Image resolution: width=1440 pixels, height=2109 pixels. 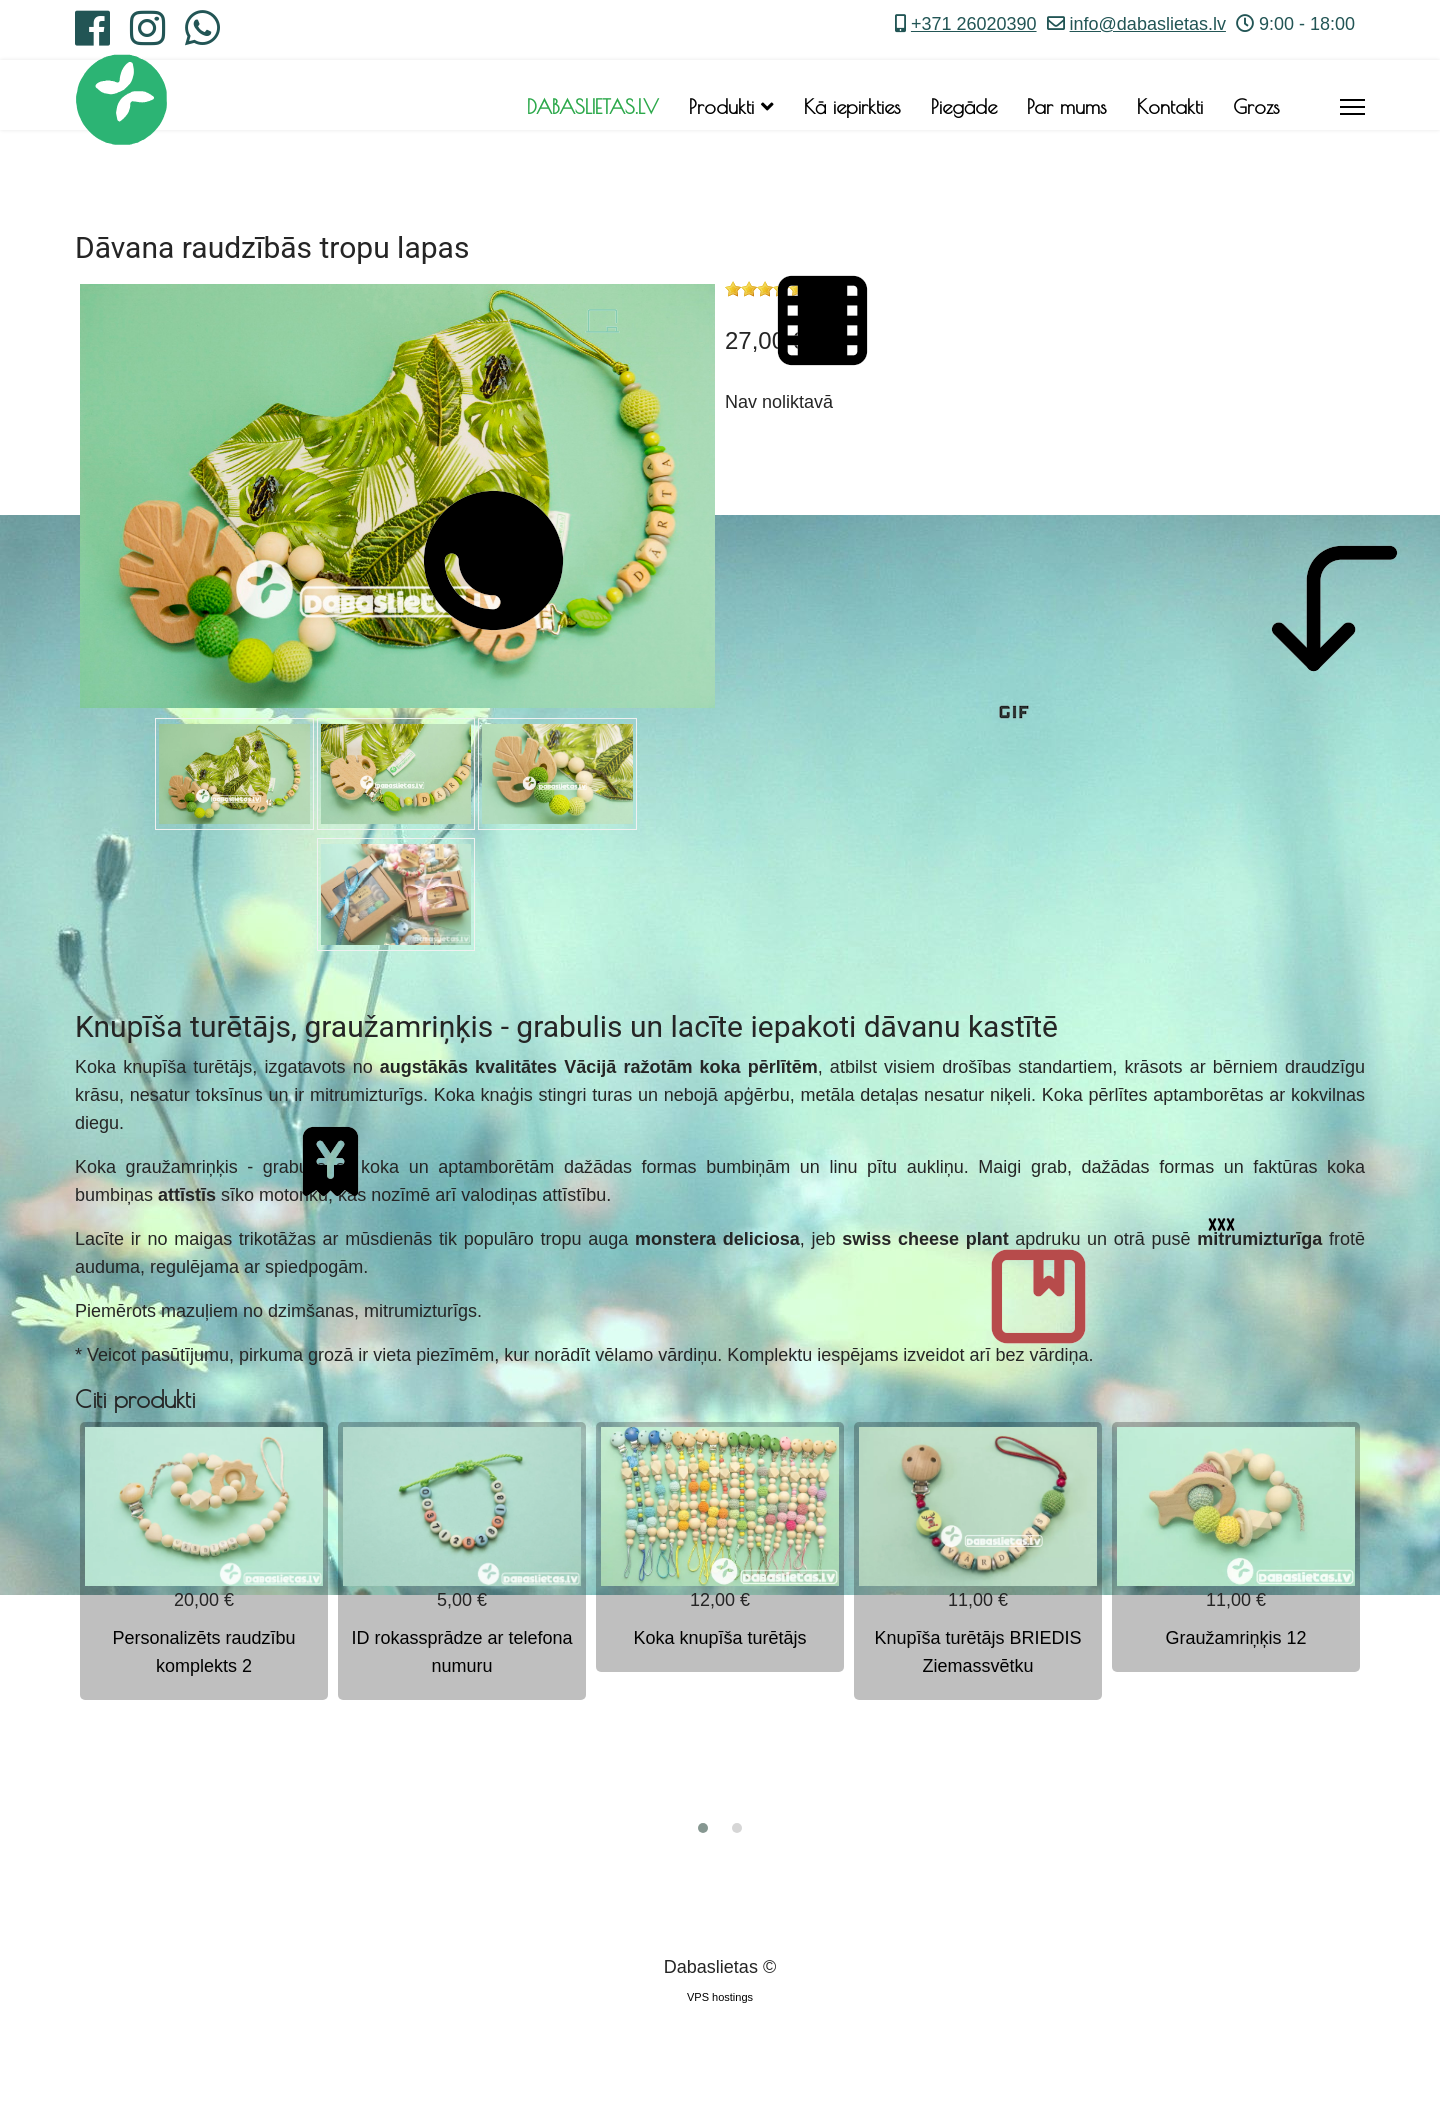 What do you see at coordinates (822, 320) in the screenshot?
I see `access video or movie content` at bounding box center [822, 320].